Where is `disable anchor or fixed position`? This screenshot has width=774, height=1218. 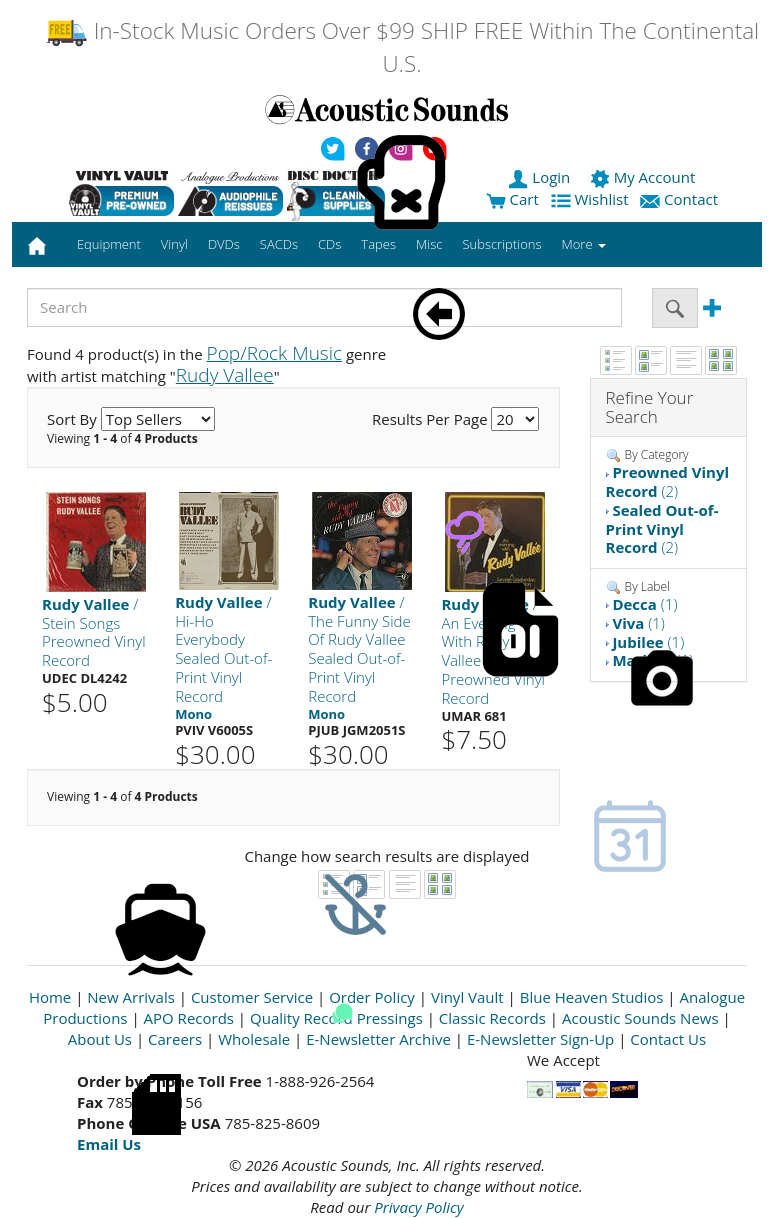 disable anchor or fixed position is located at coordinates (355, 904).